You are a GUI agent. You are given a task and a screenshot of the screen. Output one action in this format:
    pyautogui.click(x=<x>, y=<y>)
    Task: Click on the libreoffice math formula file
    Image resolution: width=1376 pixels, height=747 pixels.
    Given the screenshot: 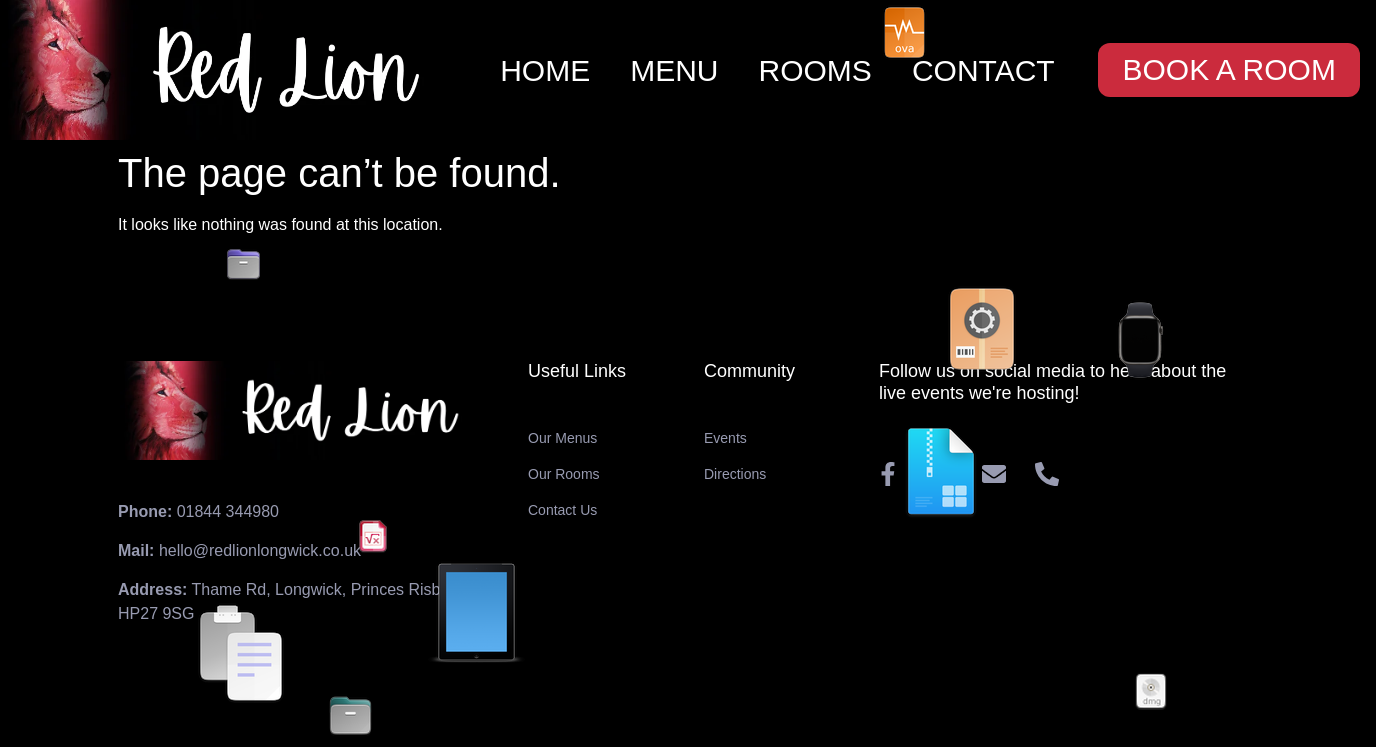 What is the action you would take?
    pyautogui.click(x=373, y=536)
    